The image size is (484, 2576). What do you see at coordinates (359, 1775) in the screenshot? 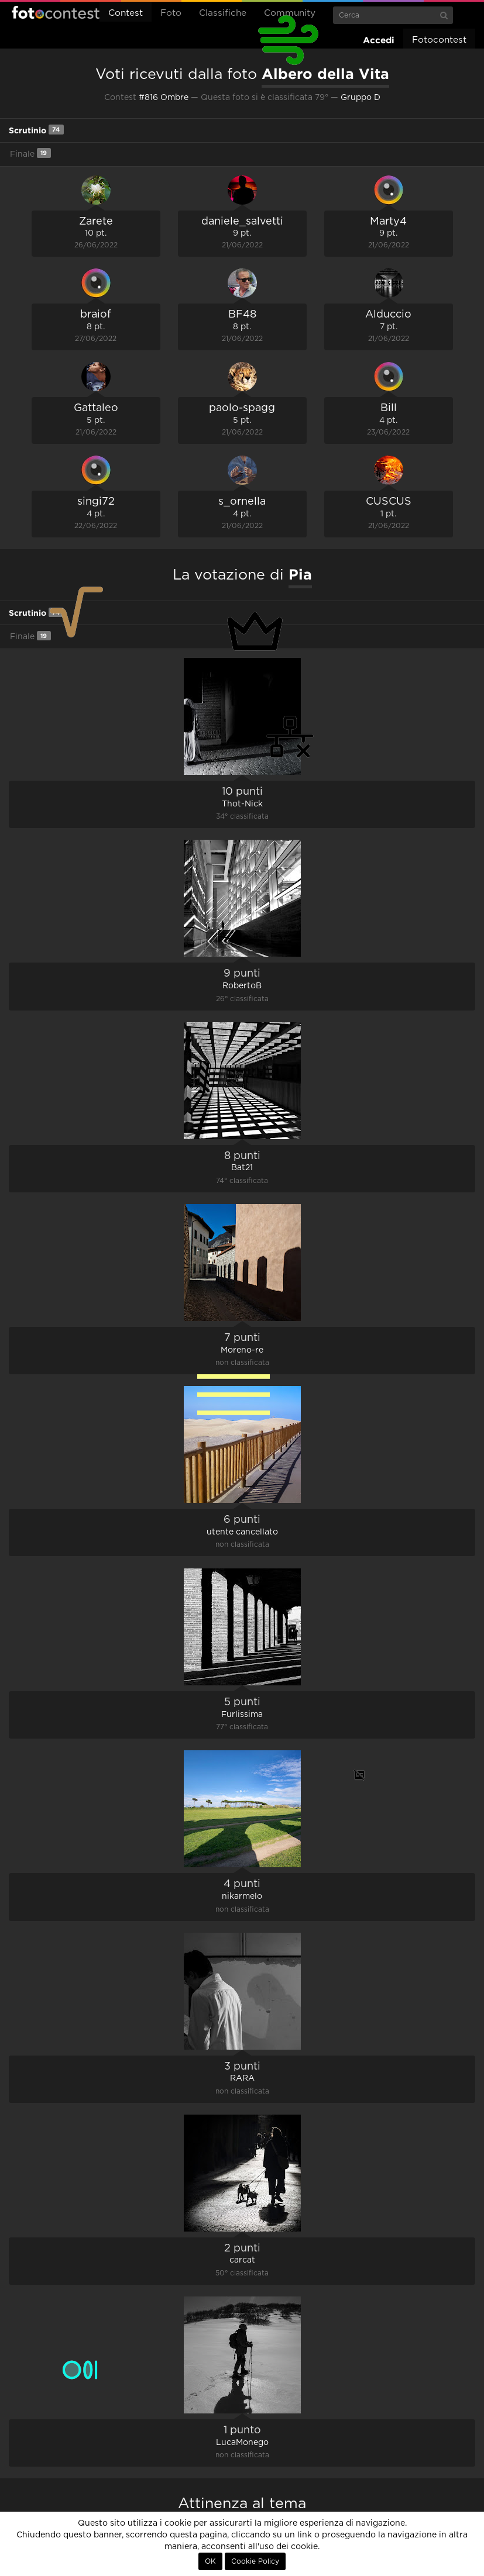
I see `closed captions are disabled` at bounding box center [359, 1775].